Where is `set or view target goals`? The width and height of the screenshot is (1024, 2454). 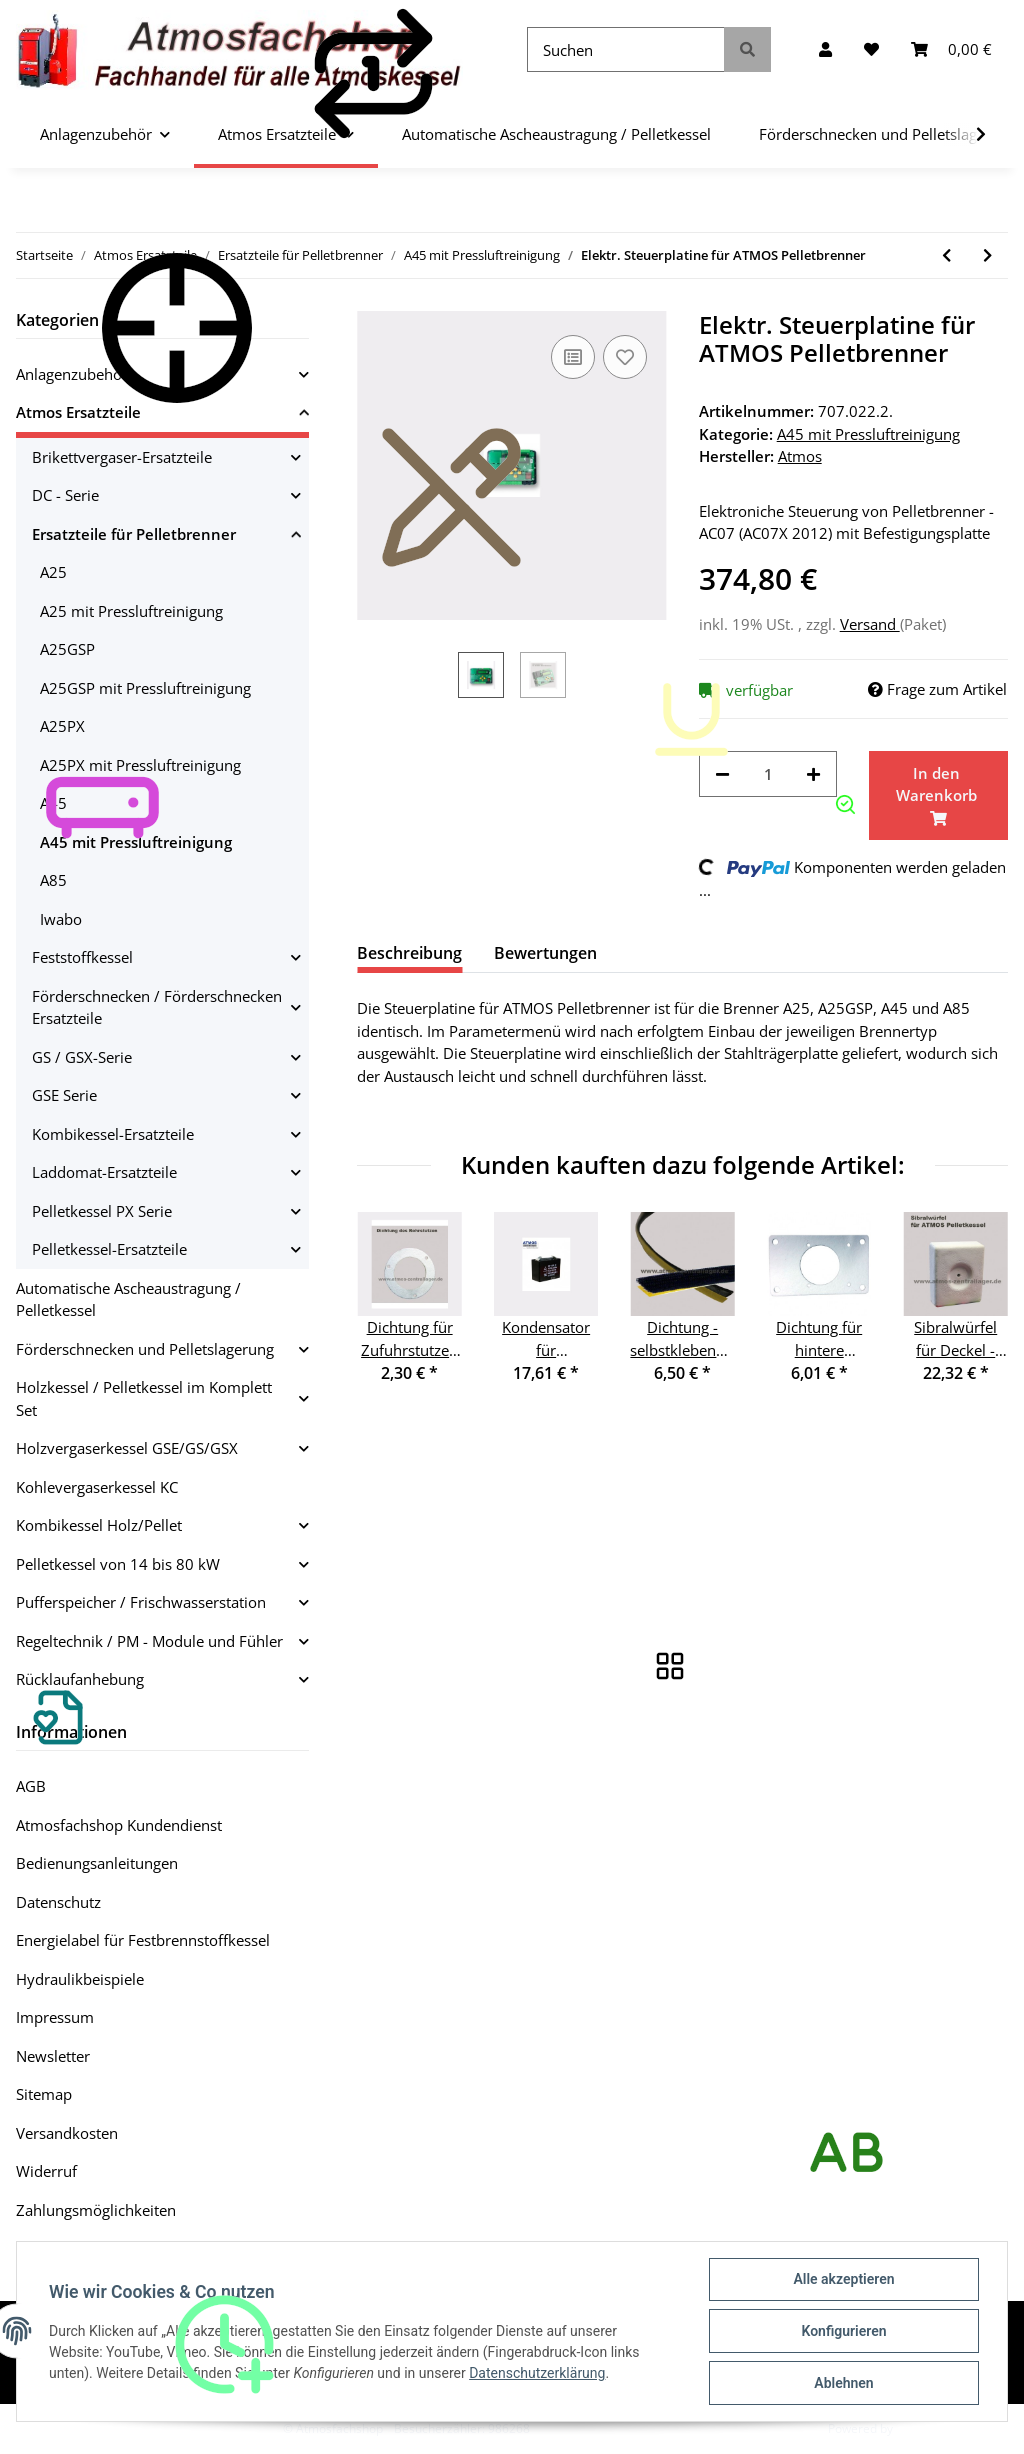 set or view target goals is located at coordinates (177, 328).